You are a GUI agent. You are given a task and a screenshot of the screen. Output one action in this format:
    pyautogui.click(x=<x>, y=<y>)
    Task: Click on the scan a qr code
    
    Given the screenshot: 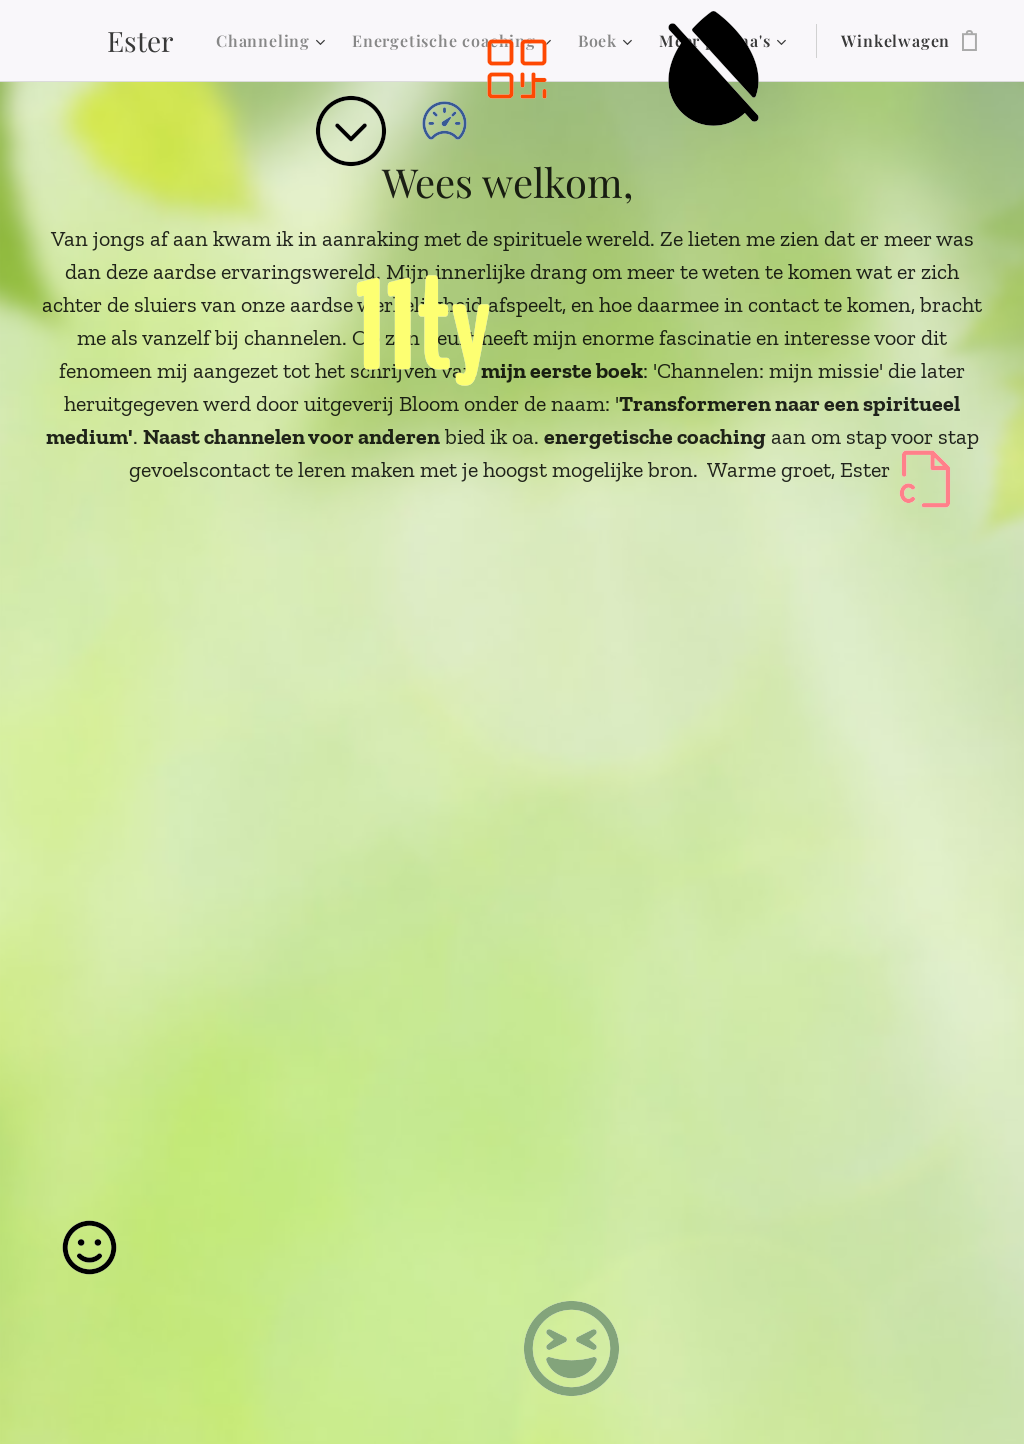 What is the action you would take?
    pyautogui.click(x=517, y=69)
    